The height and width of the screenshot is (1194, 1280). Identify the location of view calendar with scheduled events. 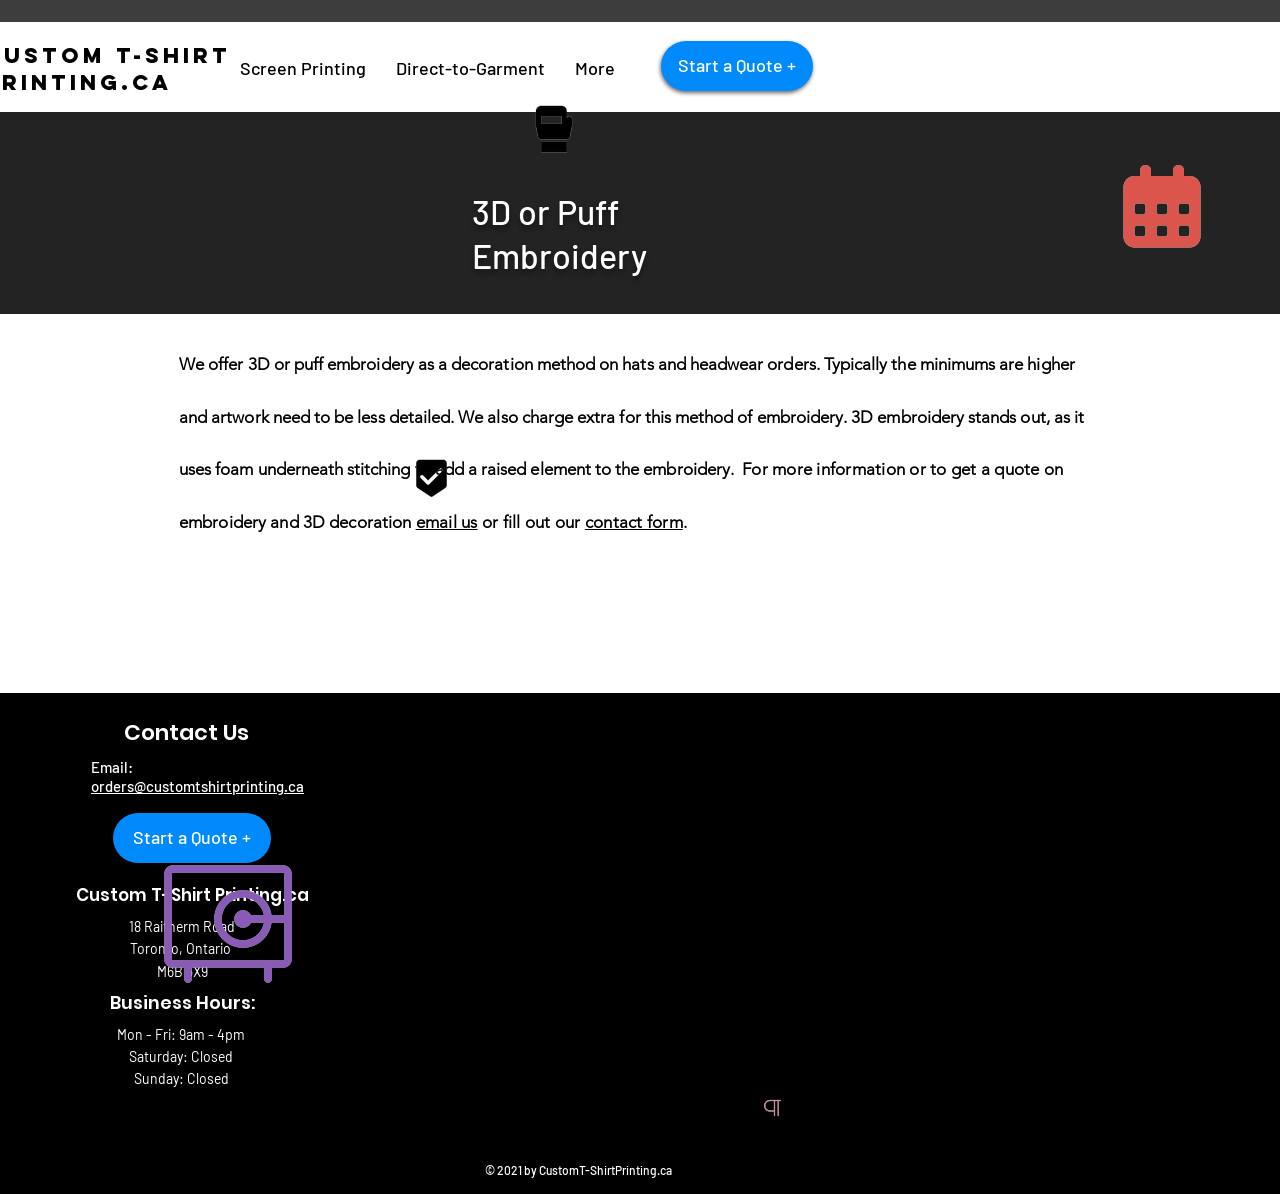
(1162, 209).